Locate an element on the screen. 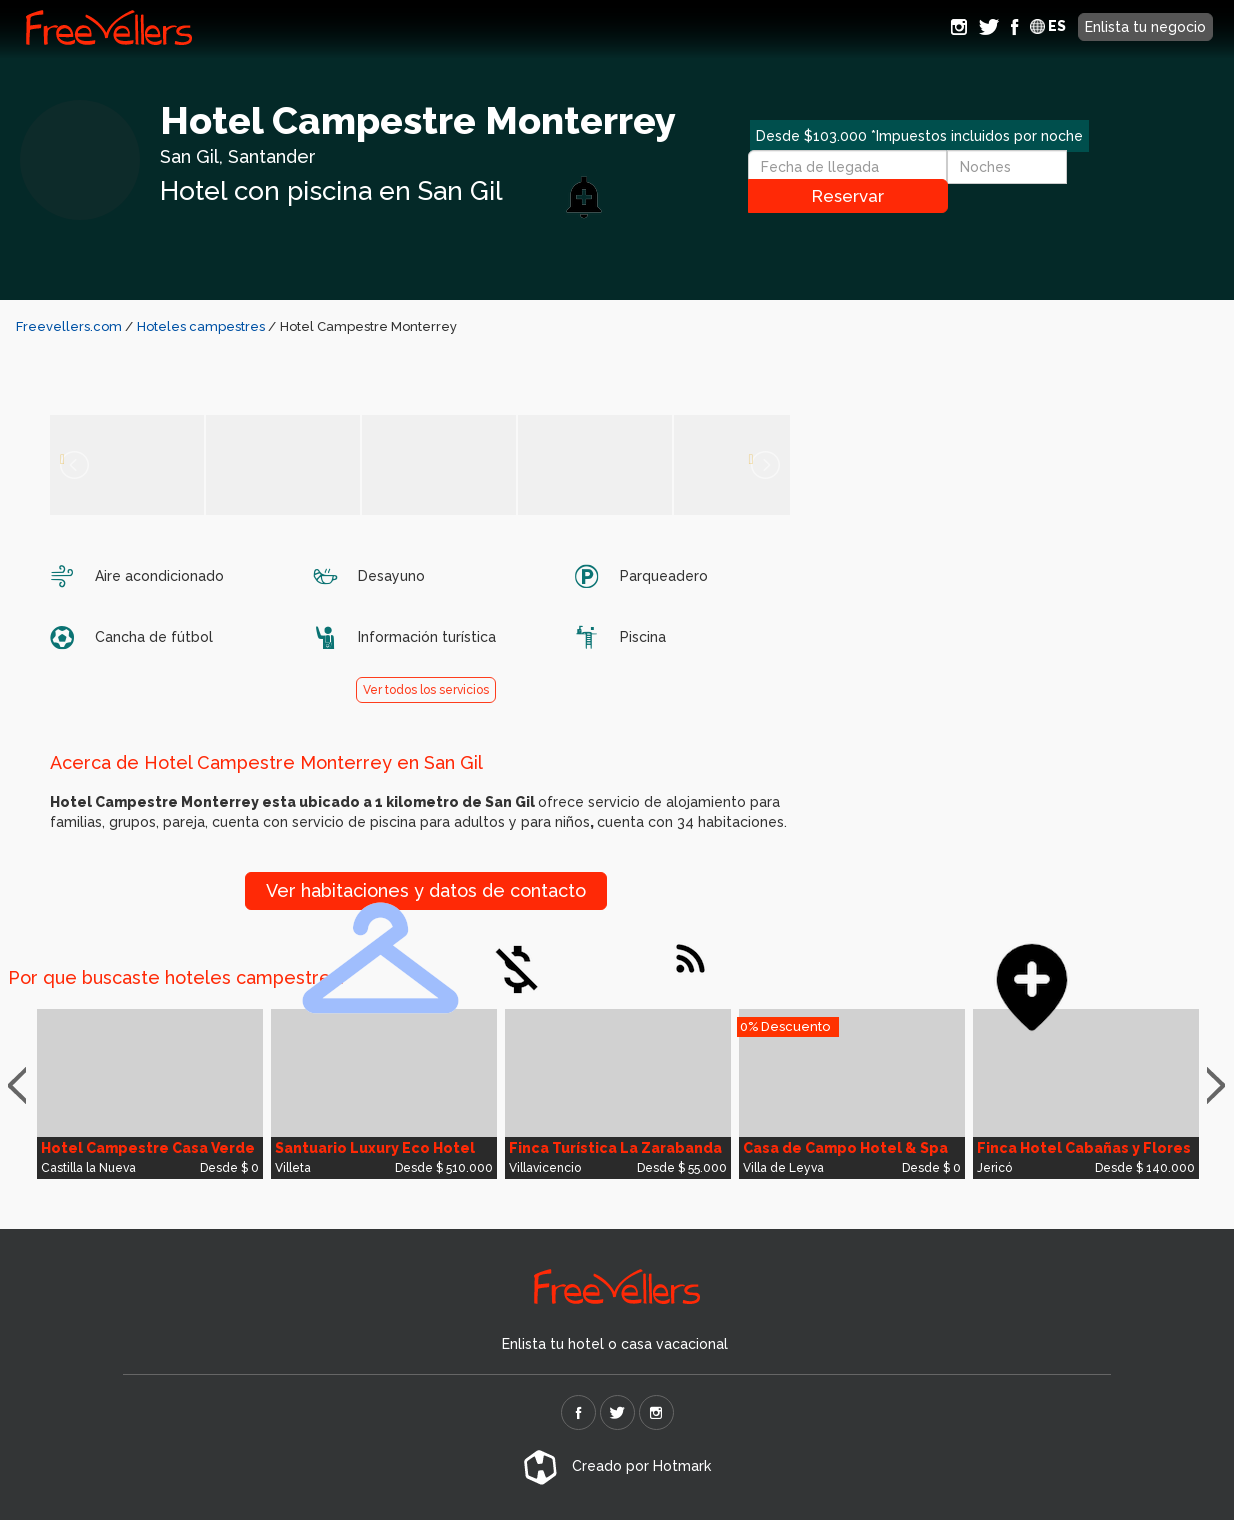 The height and width of the screenshot is (1520, 1234). add a new alert or notification is located at coordinates (584, 197).